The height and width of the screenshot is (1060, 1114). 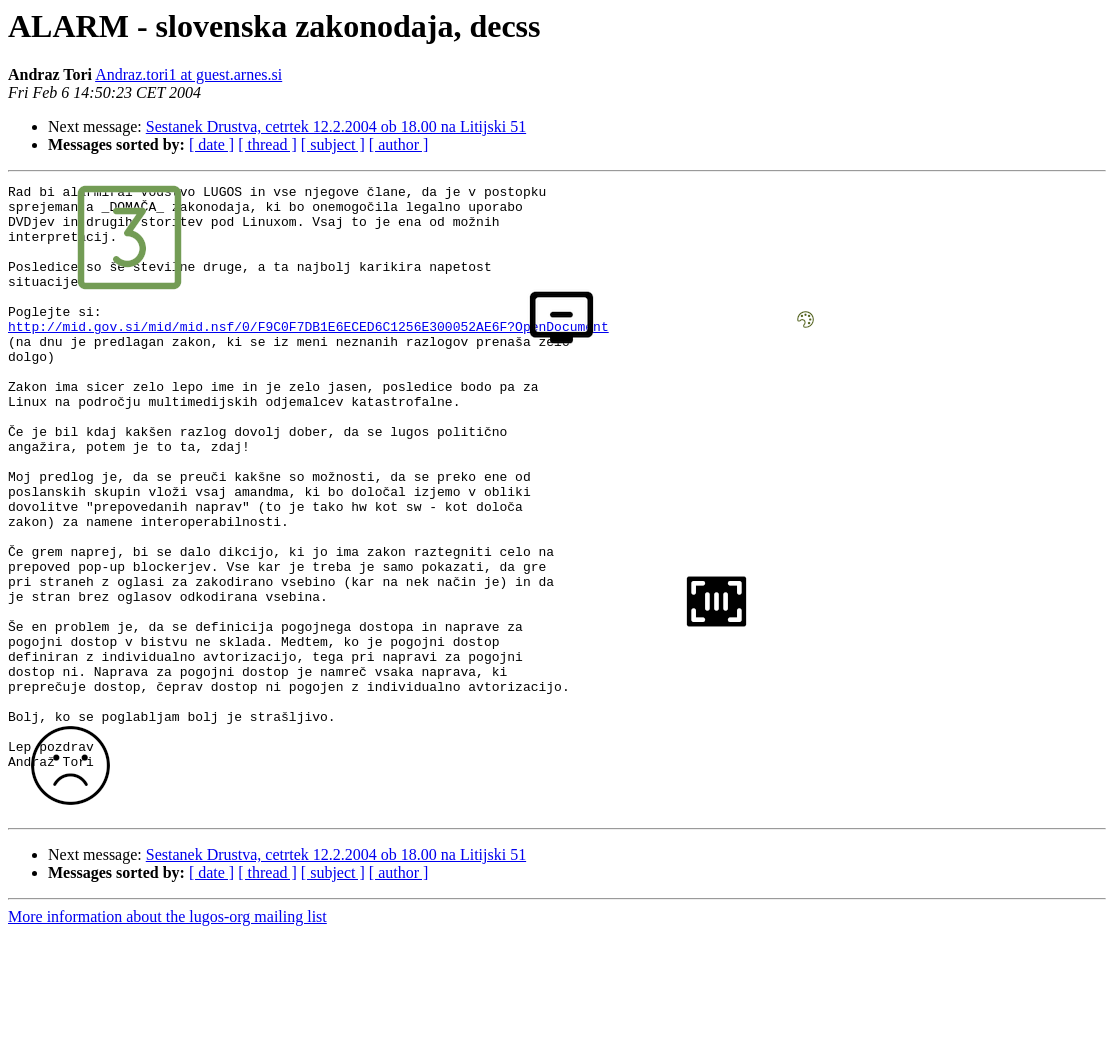 What do you see at coordinates (805, 319) in the screenshot?
I see `open color picker or palette` at bounding box center [805, 319].